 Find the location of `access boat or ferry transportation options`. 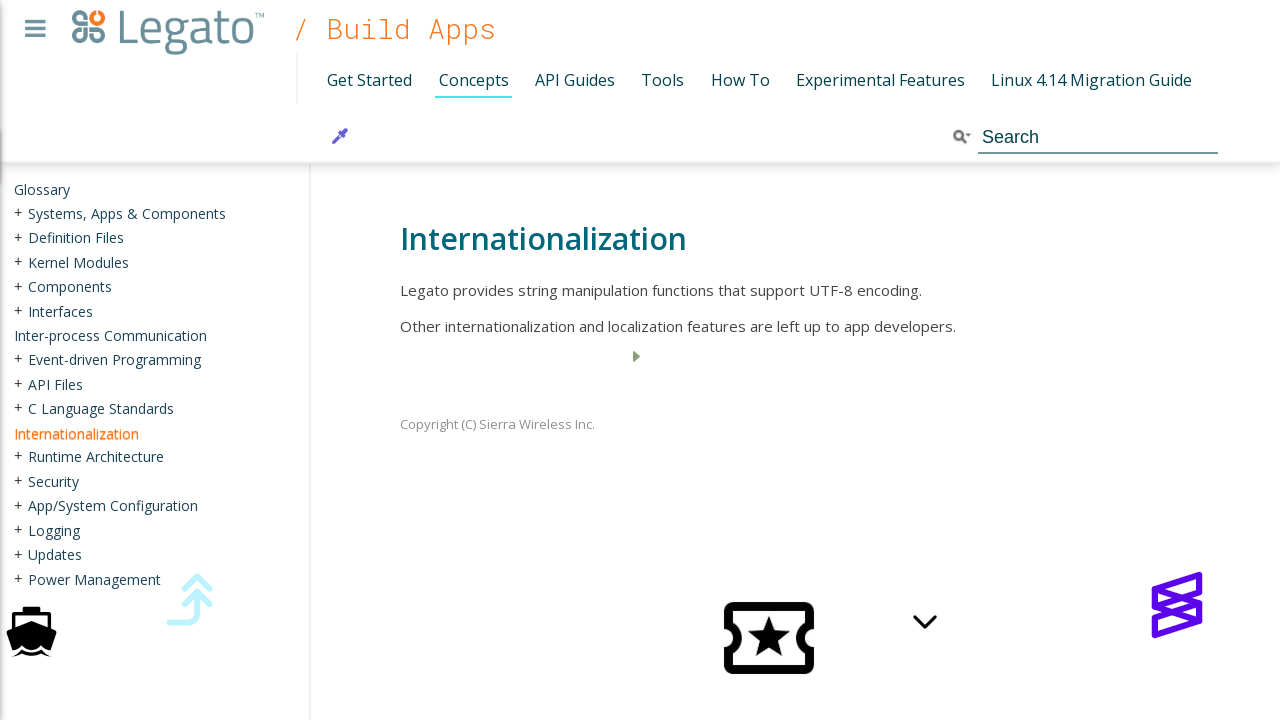

access boat or ferry transportation options is located at coordinates (31, 632).